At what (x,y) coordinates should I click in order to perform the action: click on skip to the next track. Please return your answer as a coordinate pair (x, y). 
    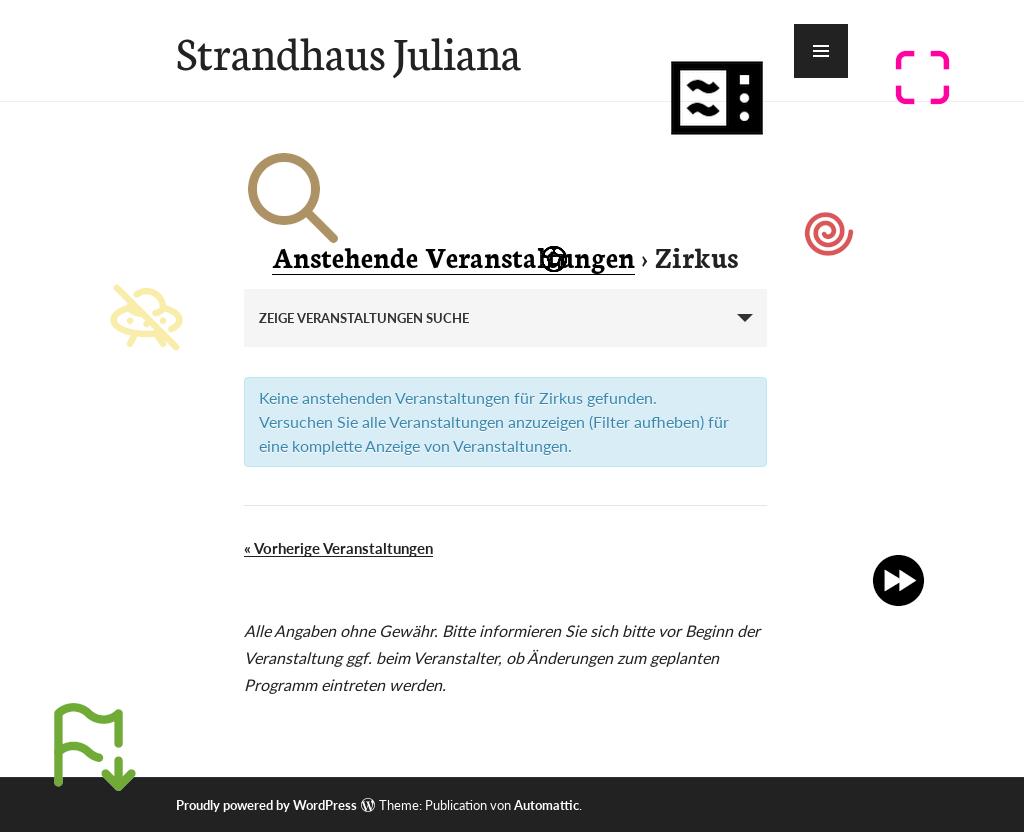
    Looking at the image, I should click on (898, 580).